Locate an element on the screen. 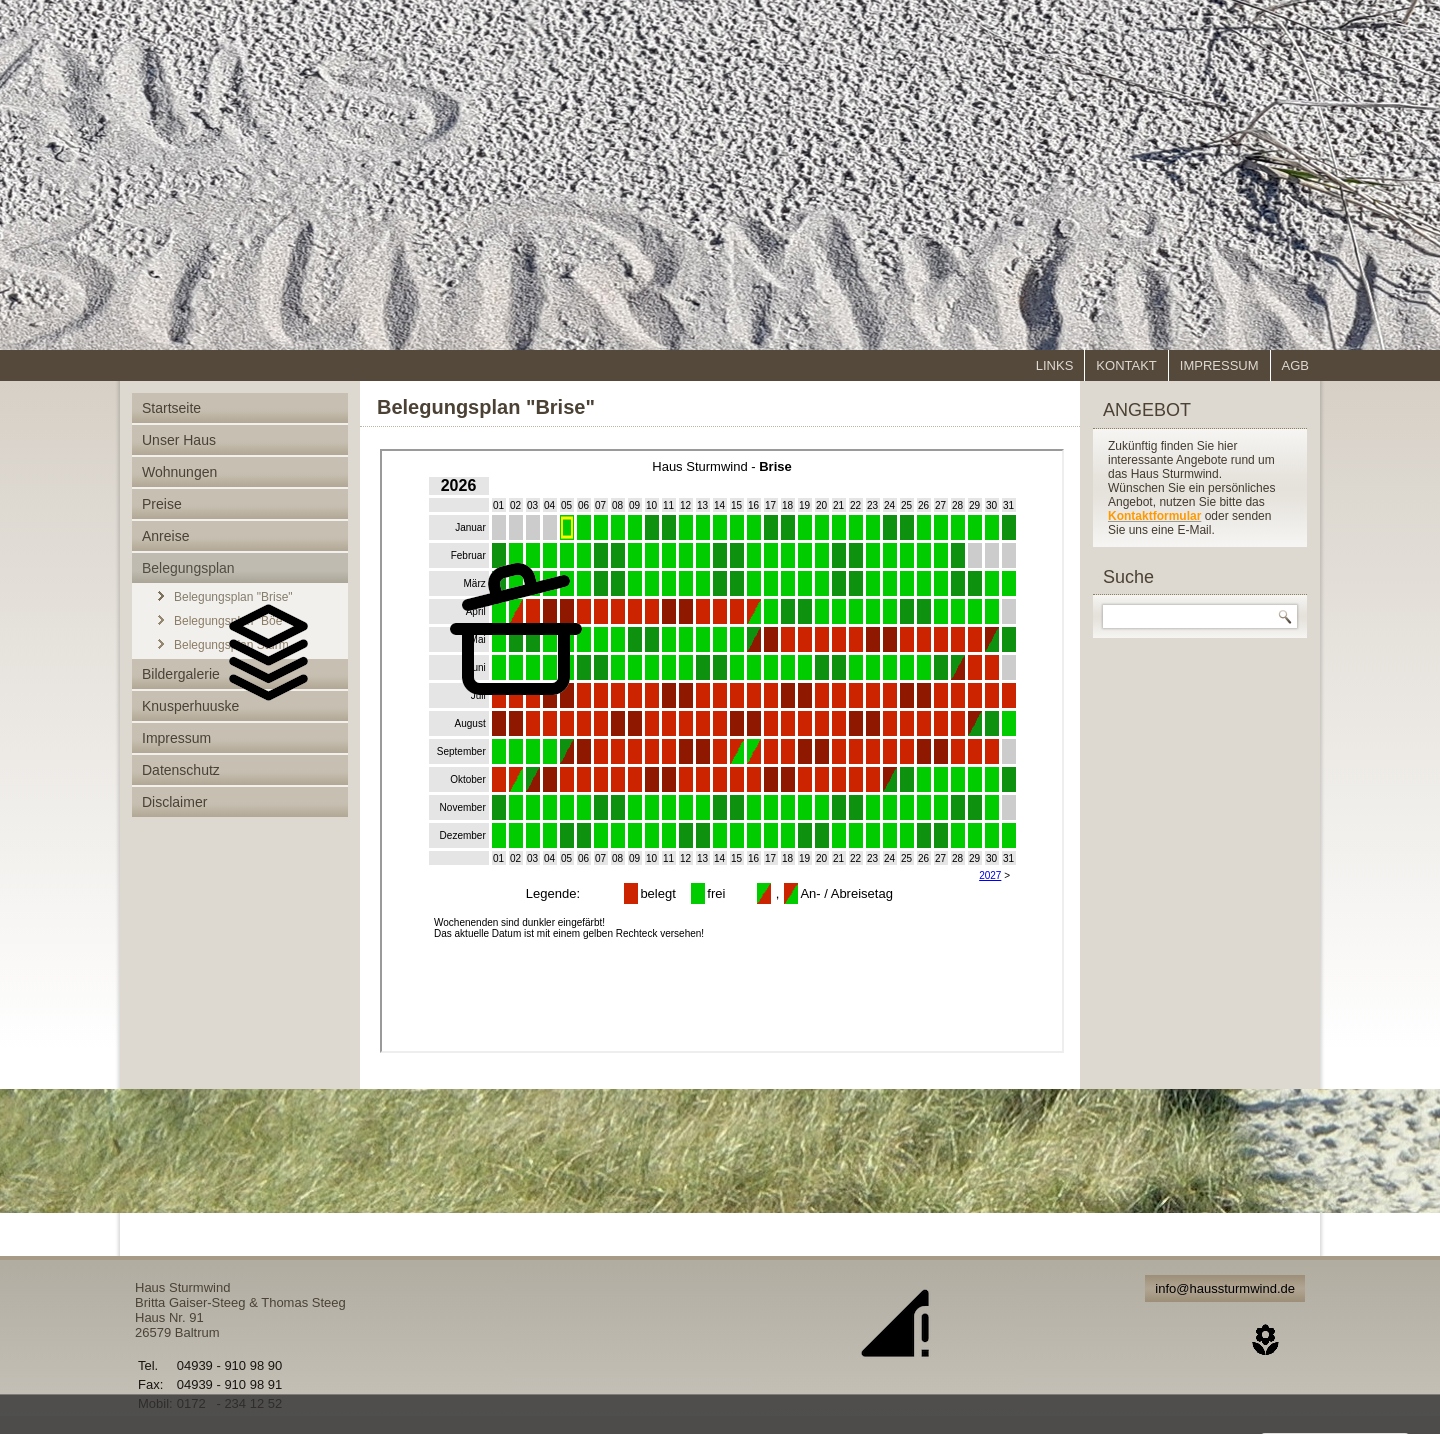  view layers or stacked items is located at coordinates (268, 652).